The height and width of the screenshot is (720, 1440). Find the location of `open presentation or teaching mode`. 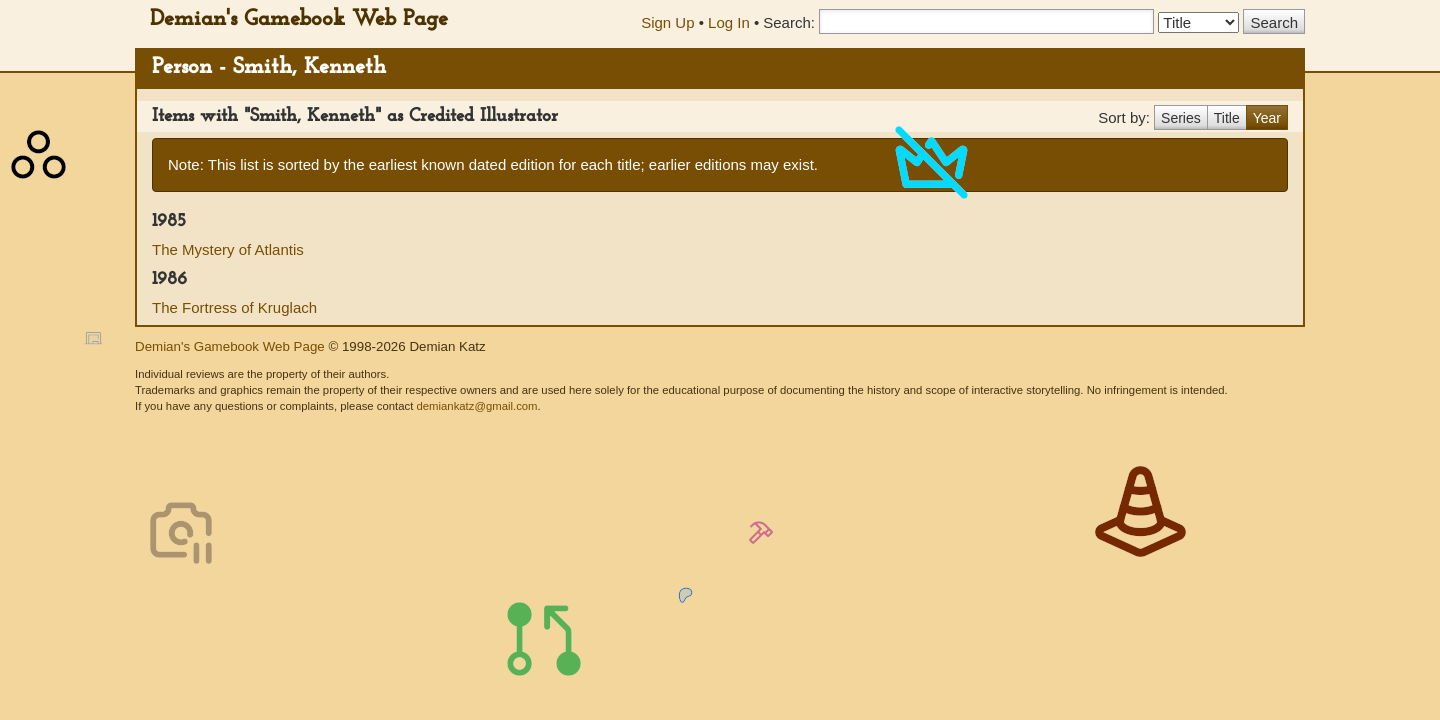

open presentation or teaching mode is located at coordinates (93, 338).